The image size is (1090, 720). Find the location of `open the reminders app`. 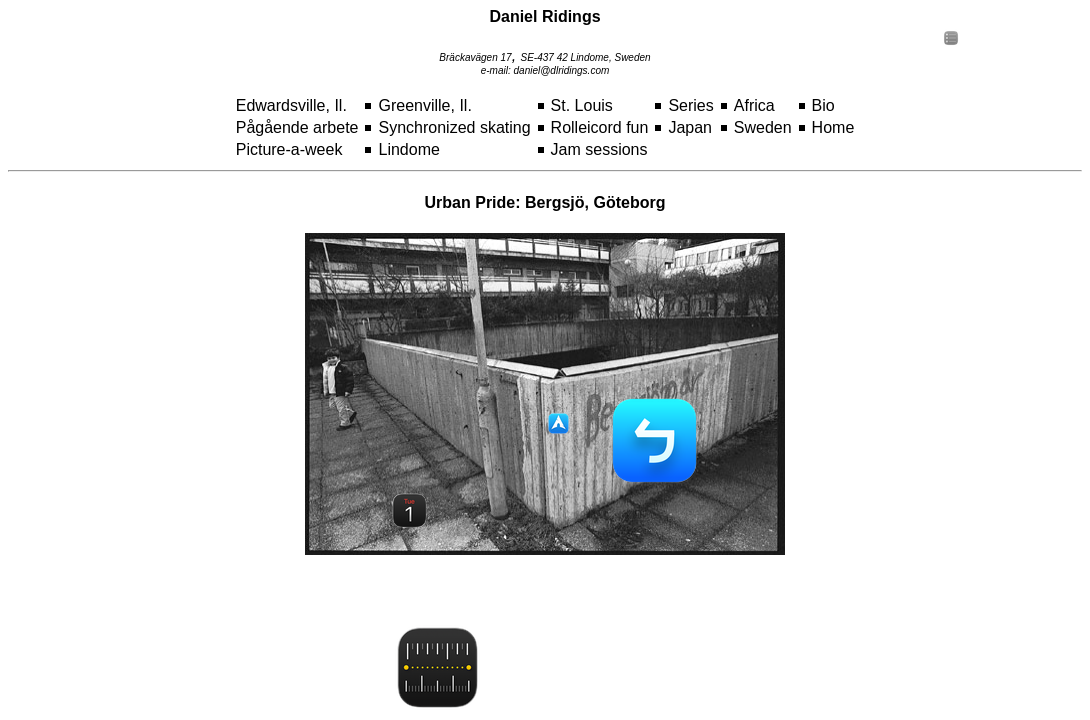

open the reminders app is located at coordinates (951, 38).